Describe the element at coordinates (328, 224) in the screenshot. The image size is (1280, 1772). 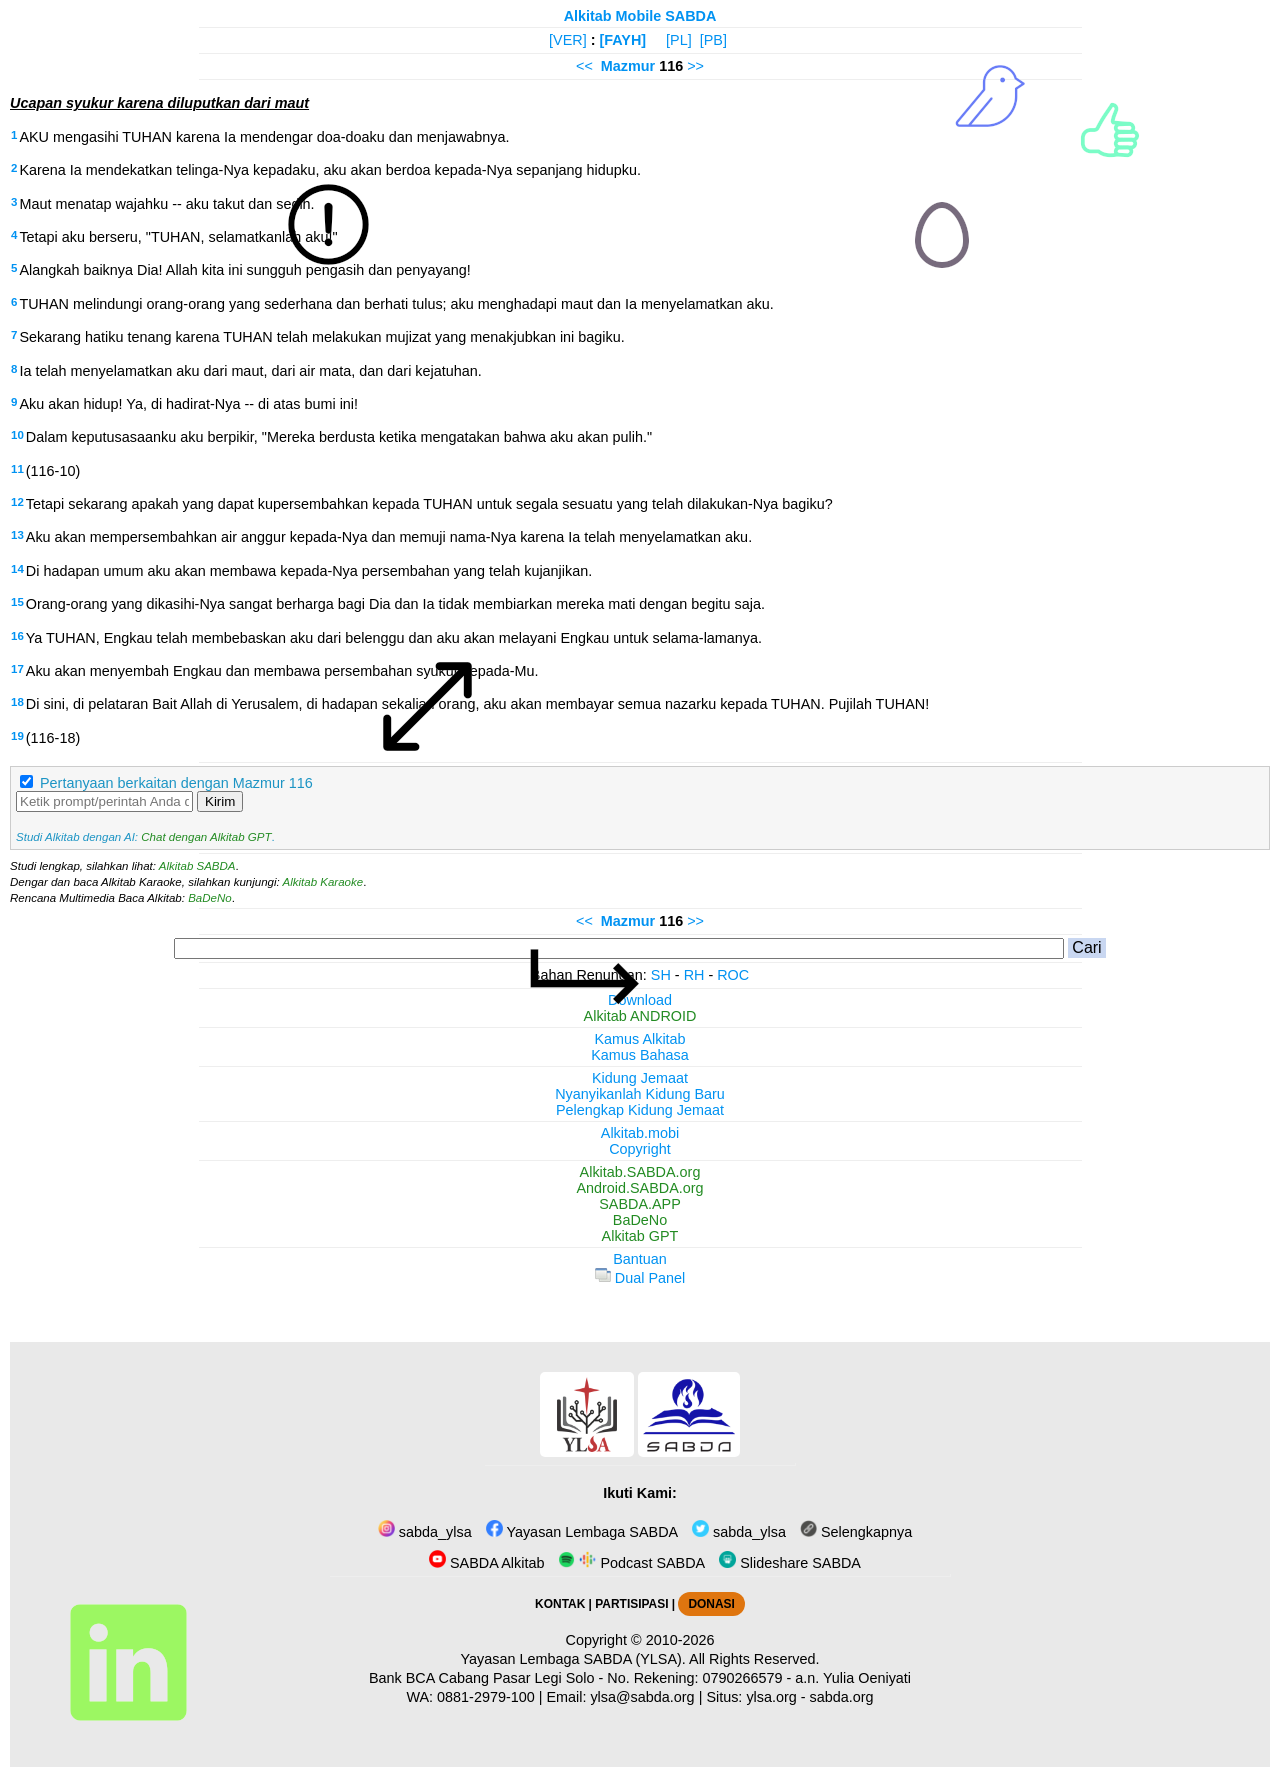
I see `indicates a warning or alert that needs attention` at that location.